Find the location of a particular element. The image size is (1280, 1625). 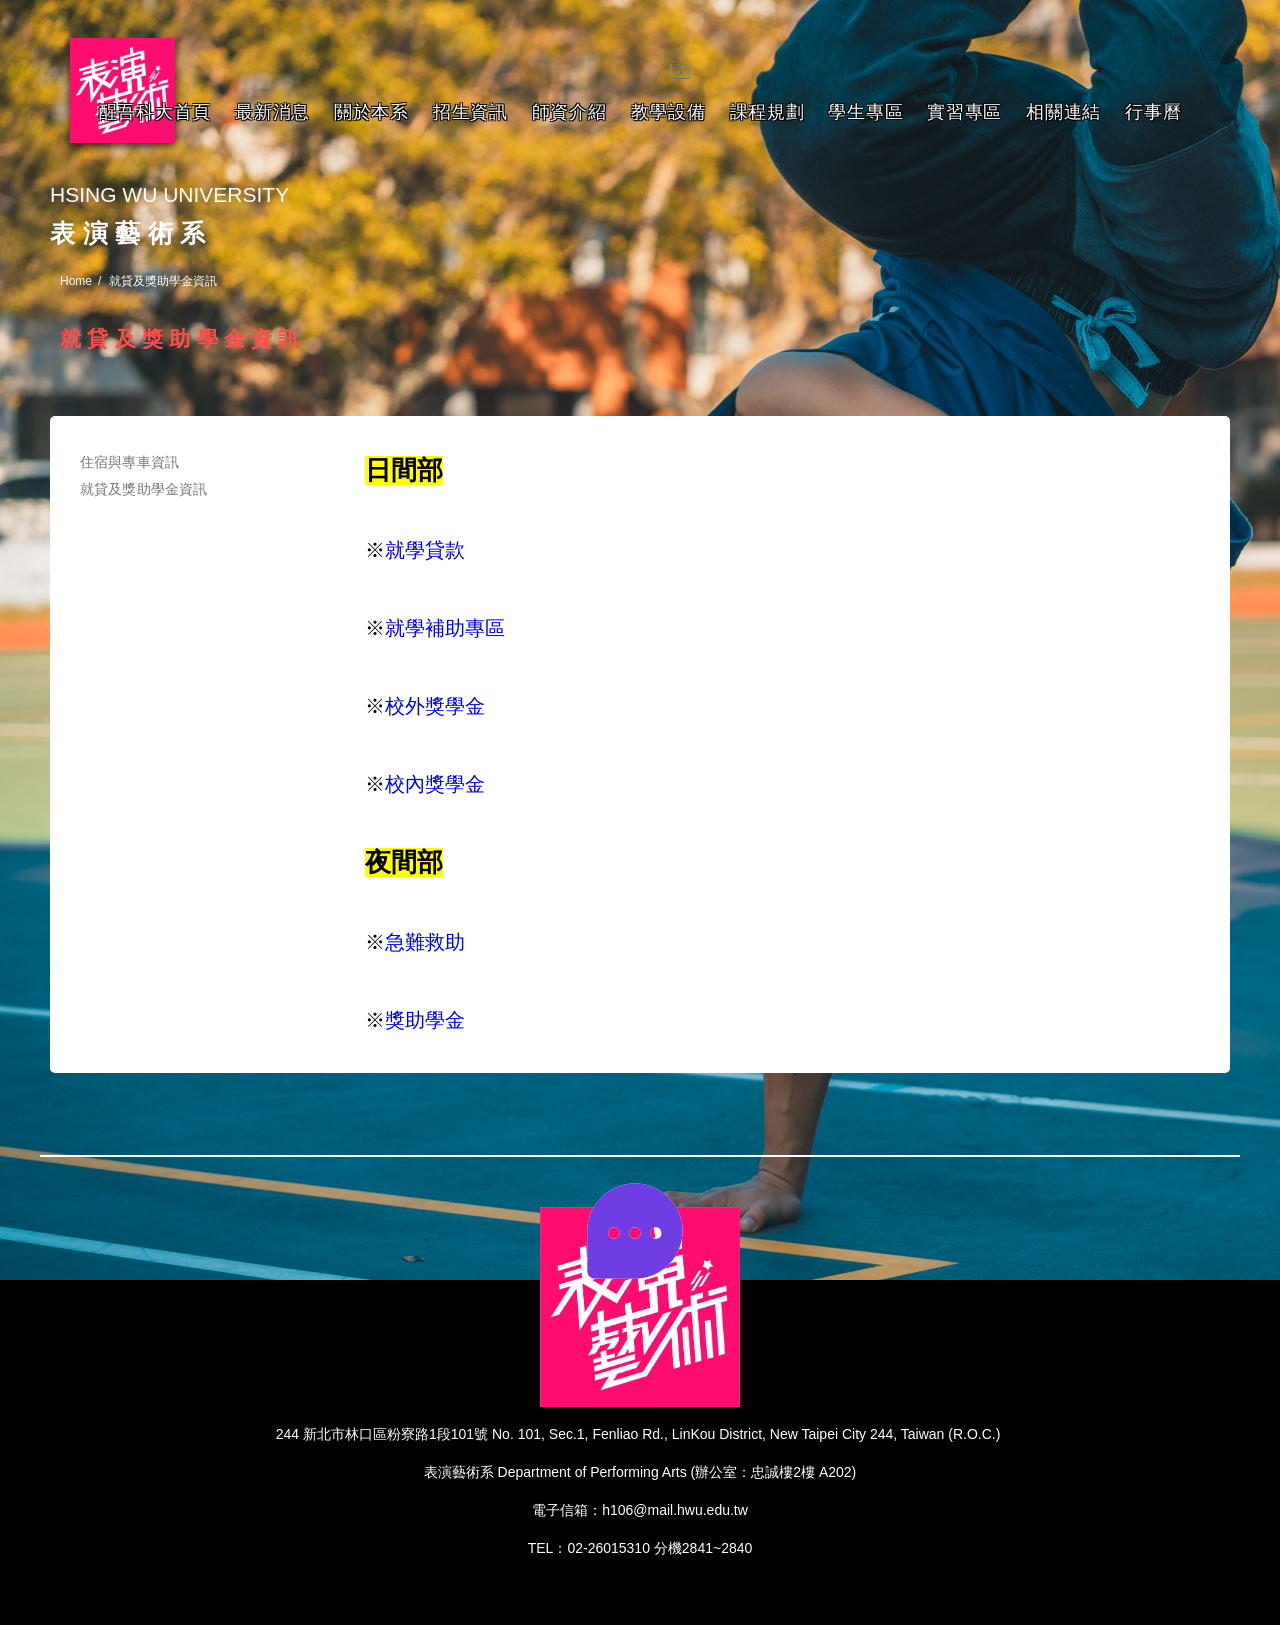

create a new folder is located at coordinates (680, 70).